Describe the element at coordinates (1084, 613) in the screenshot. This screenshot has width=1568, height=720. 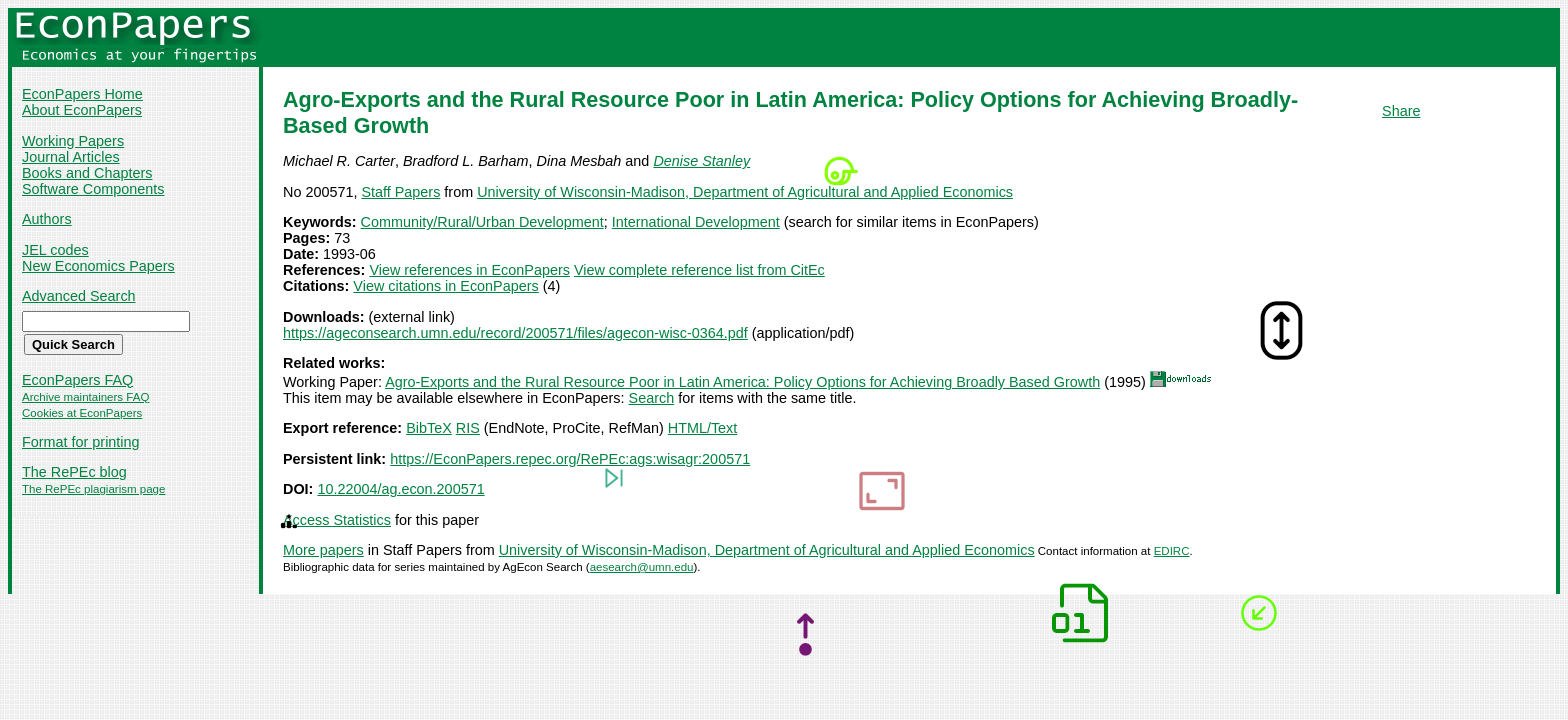
I see `view or open a binary file` at that location.